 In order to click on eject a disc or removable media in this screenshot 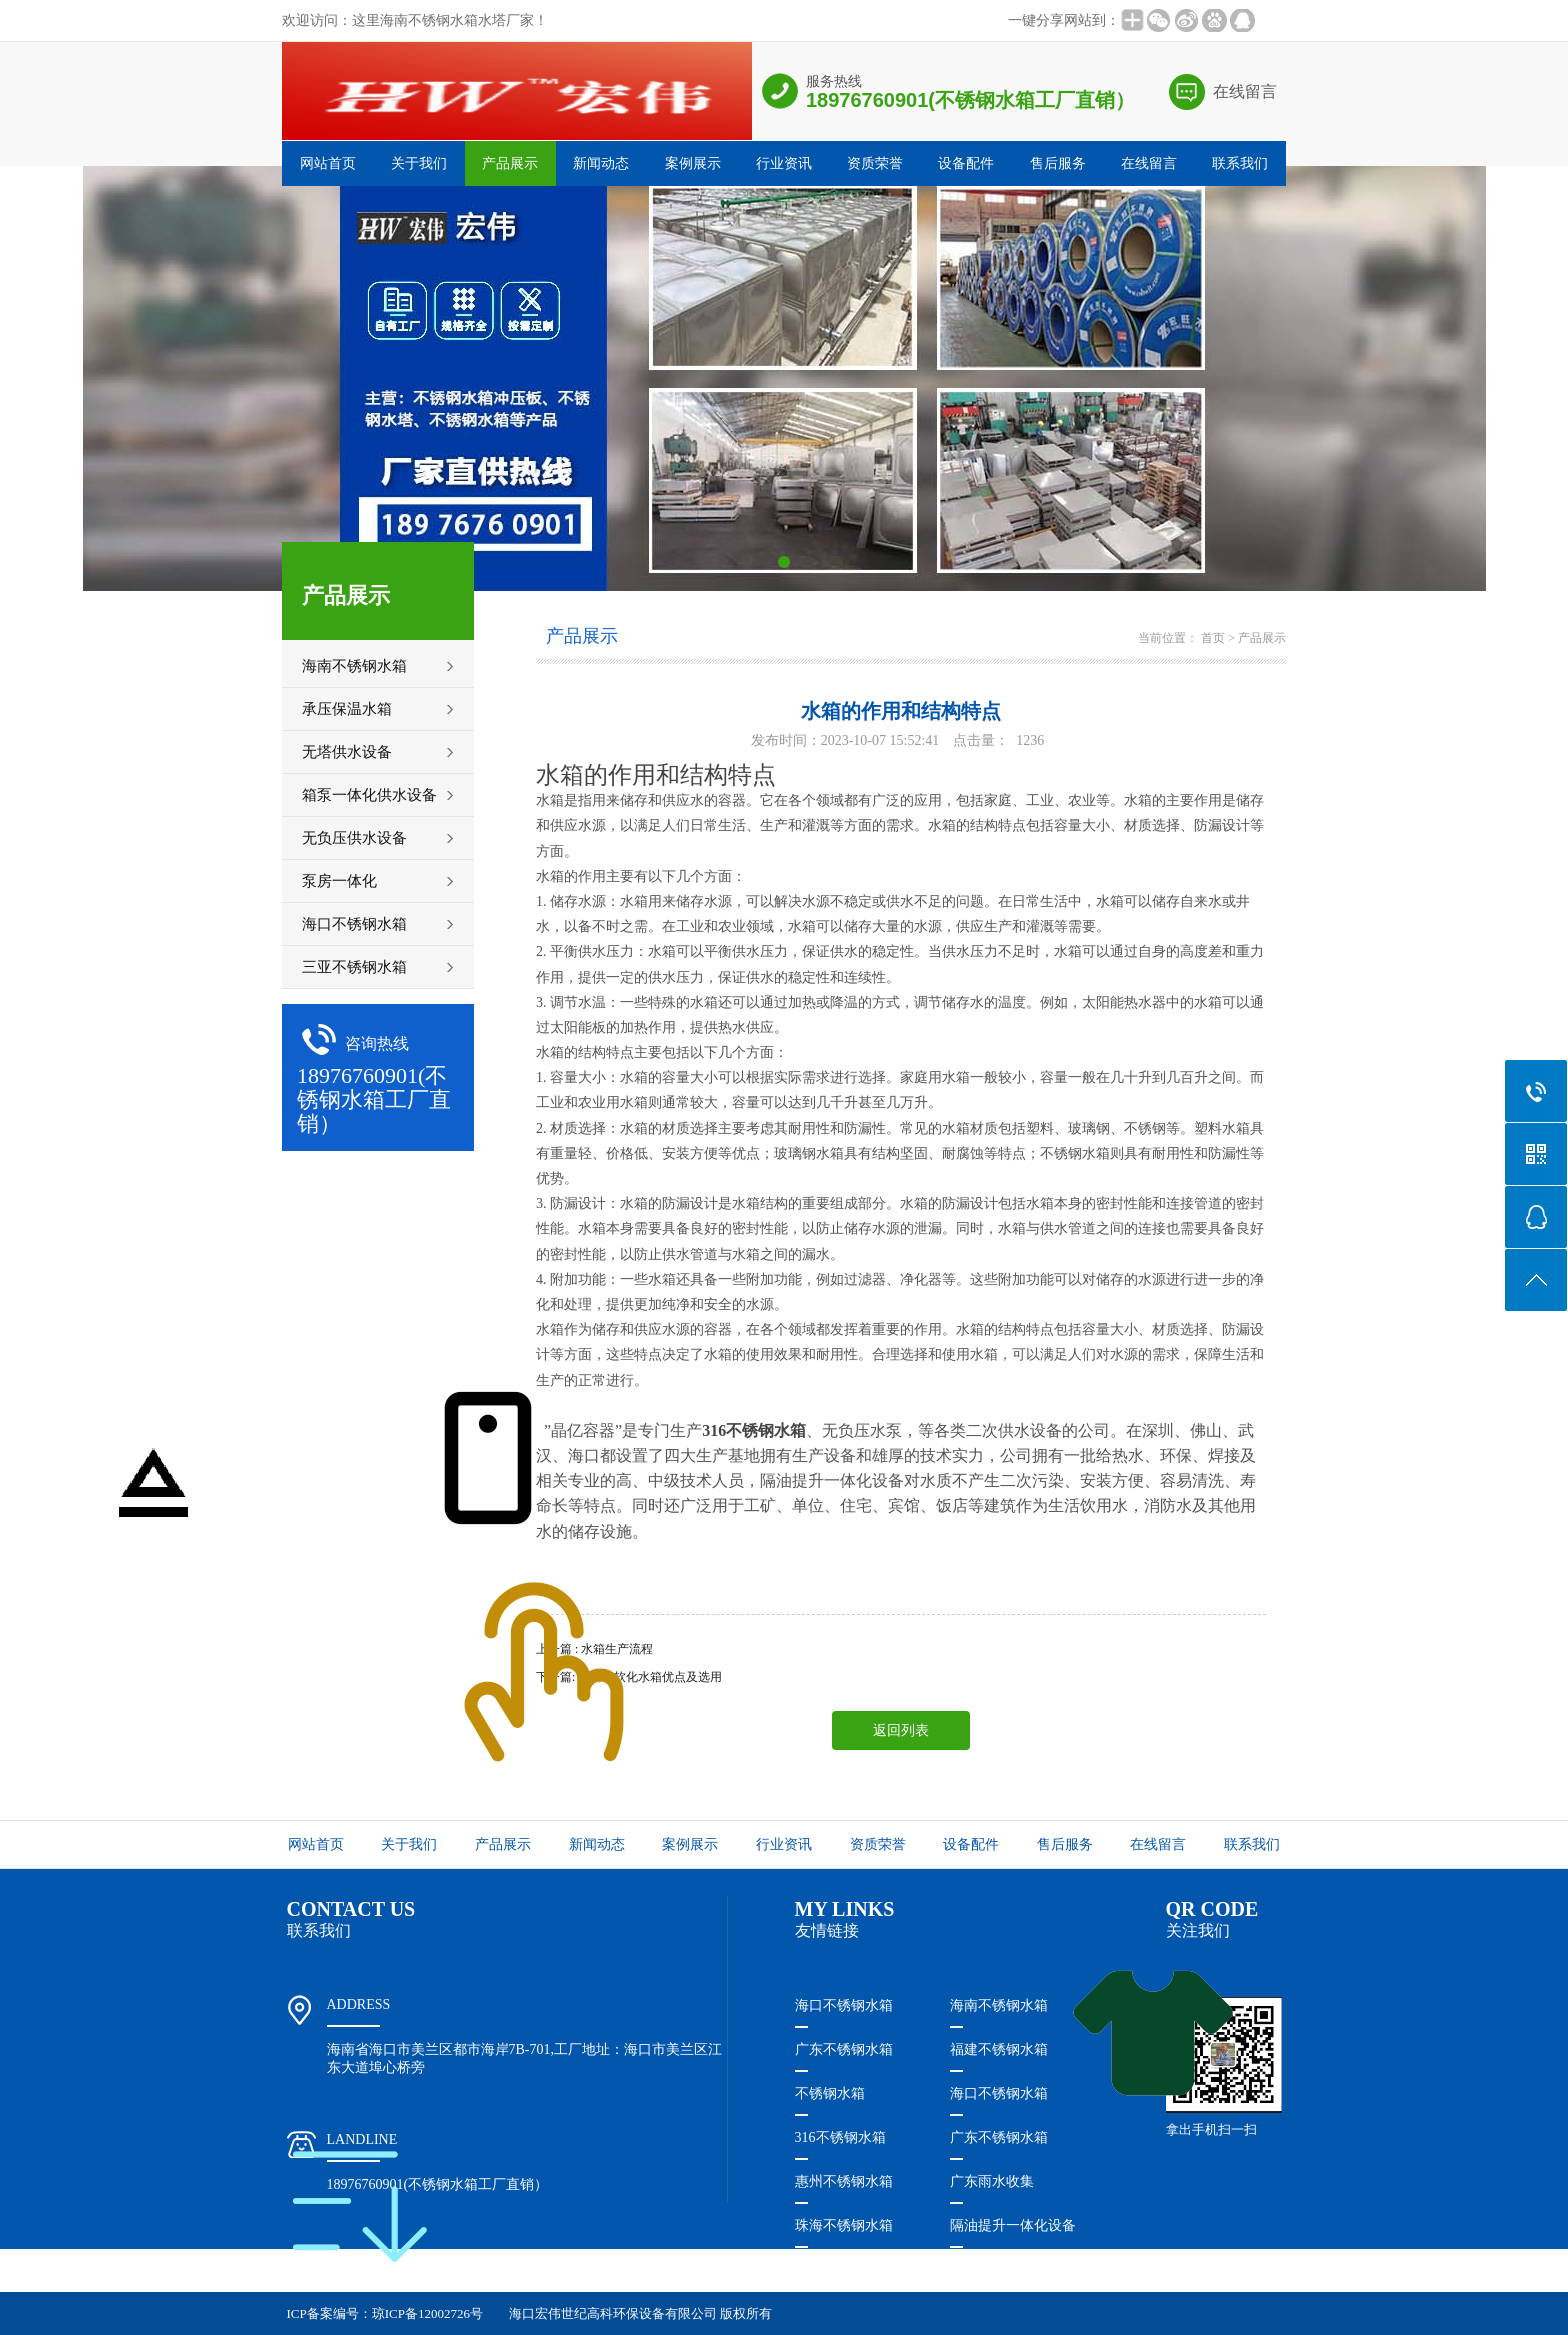, I will do `click(153, 1482)`.